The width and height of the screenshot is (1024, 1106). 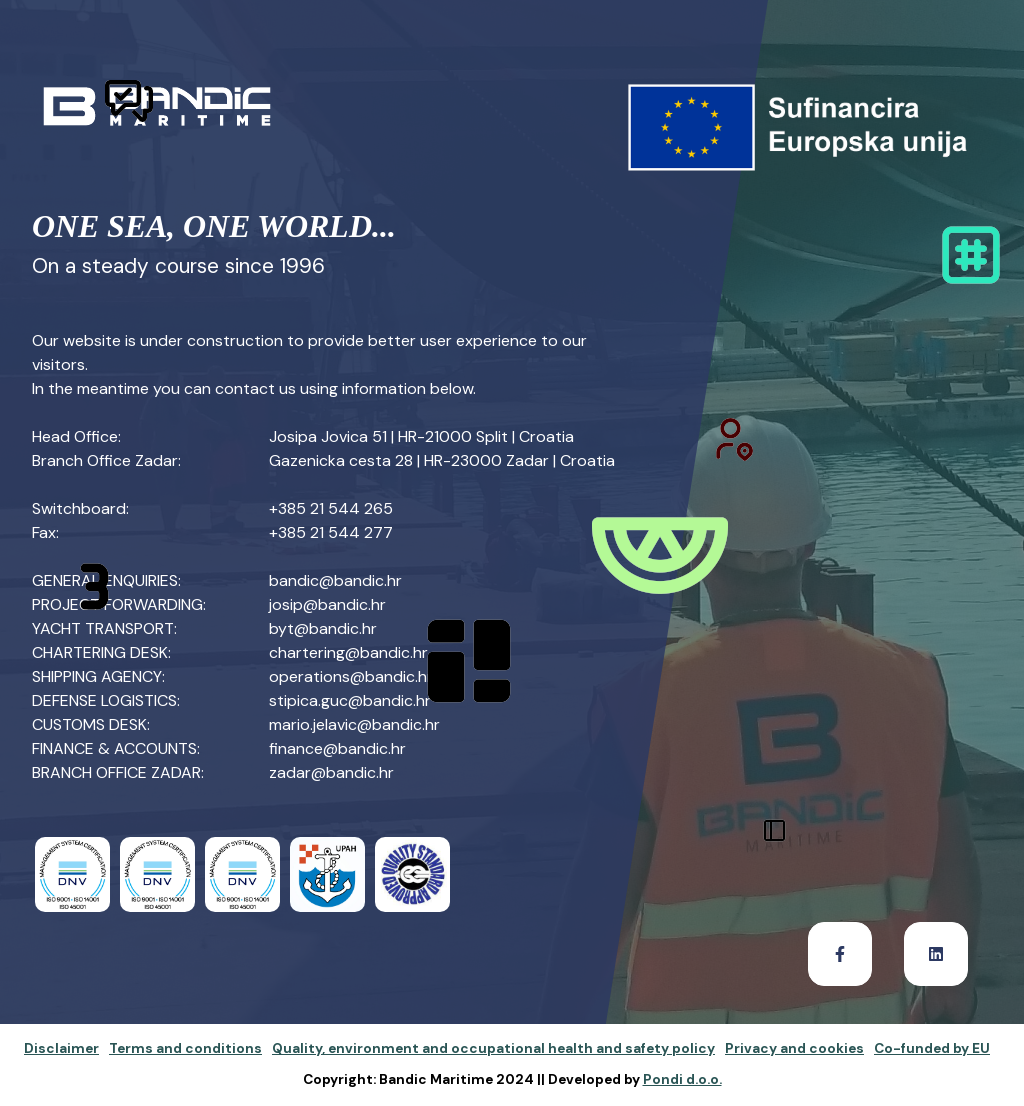 What do you see at coordinates (469, 661) in the screenshot?
I see `switch to board or grid layout view` at bounding box center [469, 661].